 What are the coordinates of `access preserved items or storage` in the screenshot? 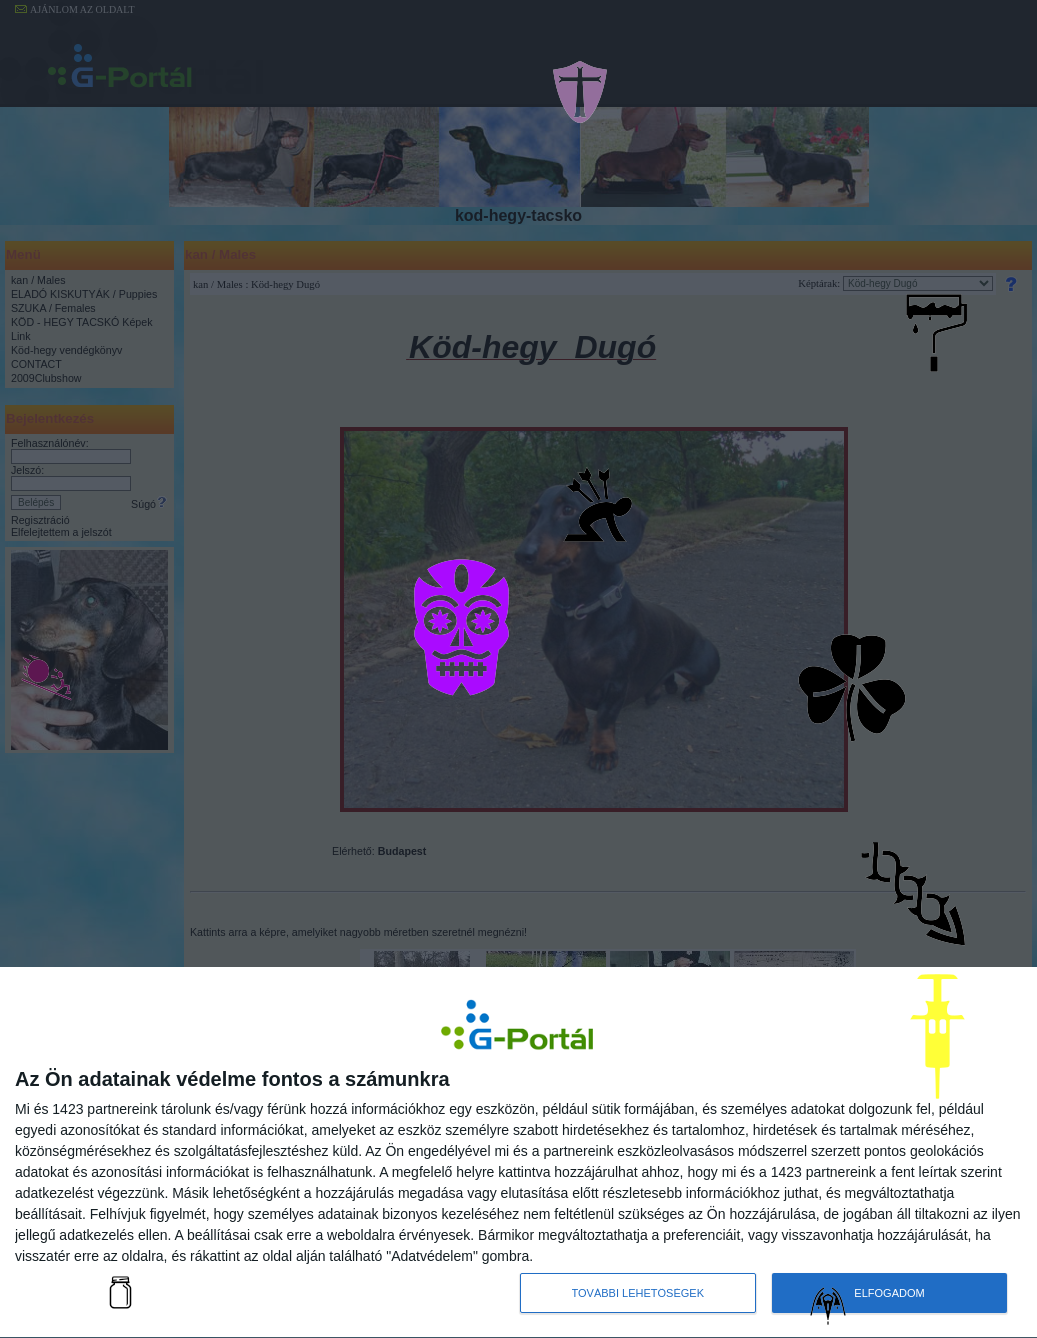 It's located at (120, 1292).